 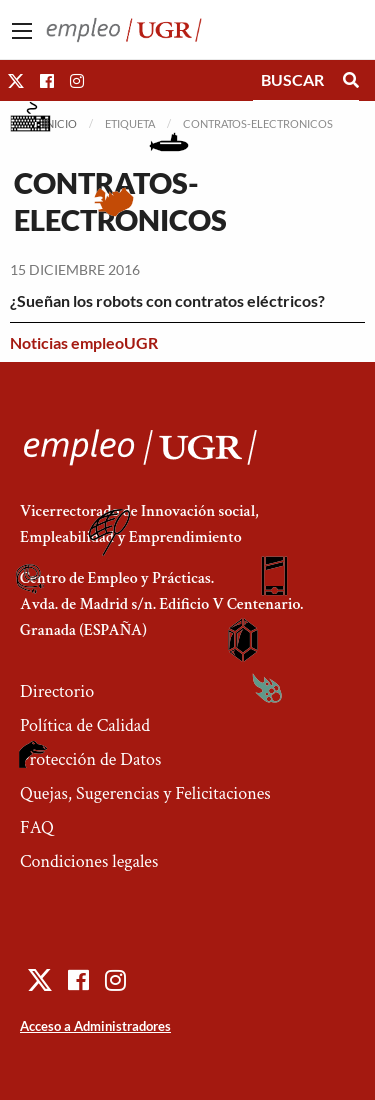 What do you see at coordinates (266, 687) in the screenshot?
I see `activate fire or burn effect in game` at bounding box center [266, 687].